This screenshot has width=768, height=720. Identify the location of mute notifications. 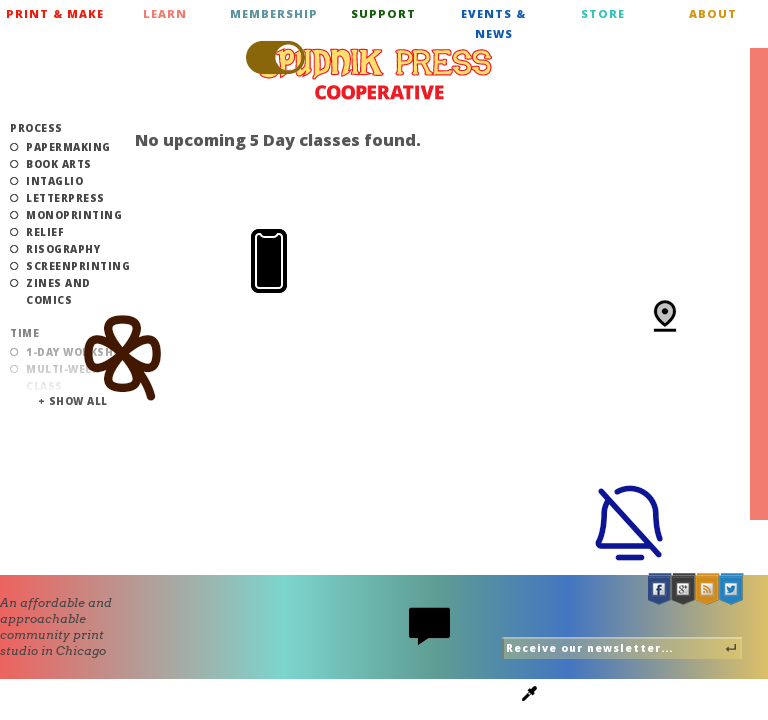
(630, 523).